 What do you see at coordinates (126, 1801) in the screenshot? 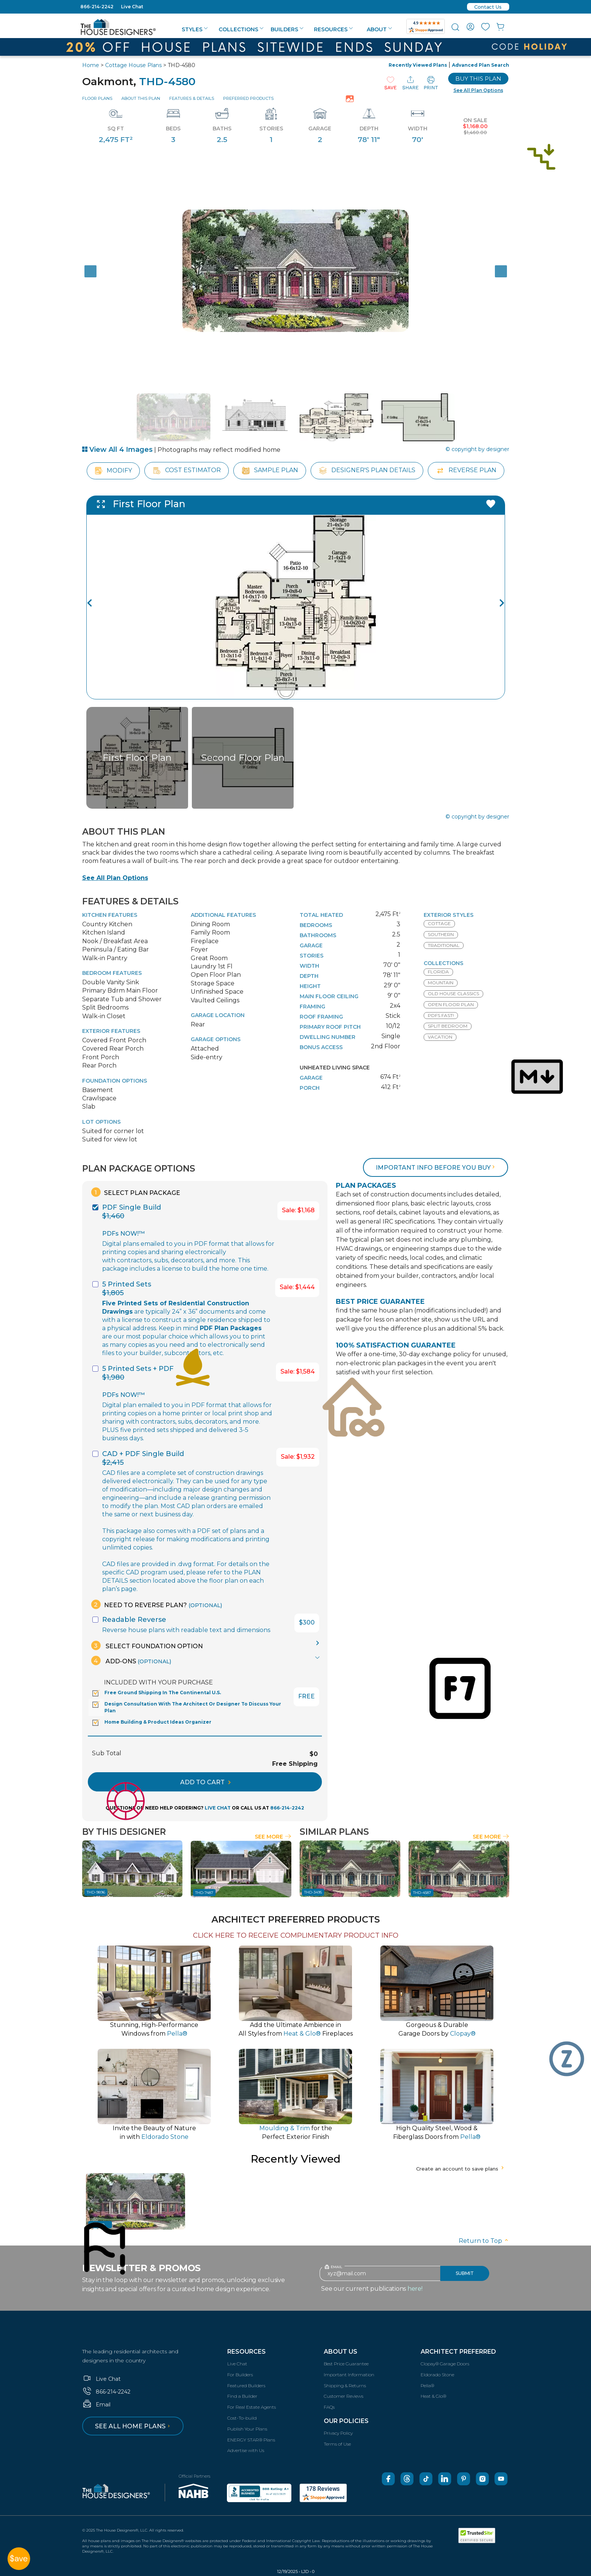
I see `access casino or gambling games` at bounding box center [126, 1801].